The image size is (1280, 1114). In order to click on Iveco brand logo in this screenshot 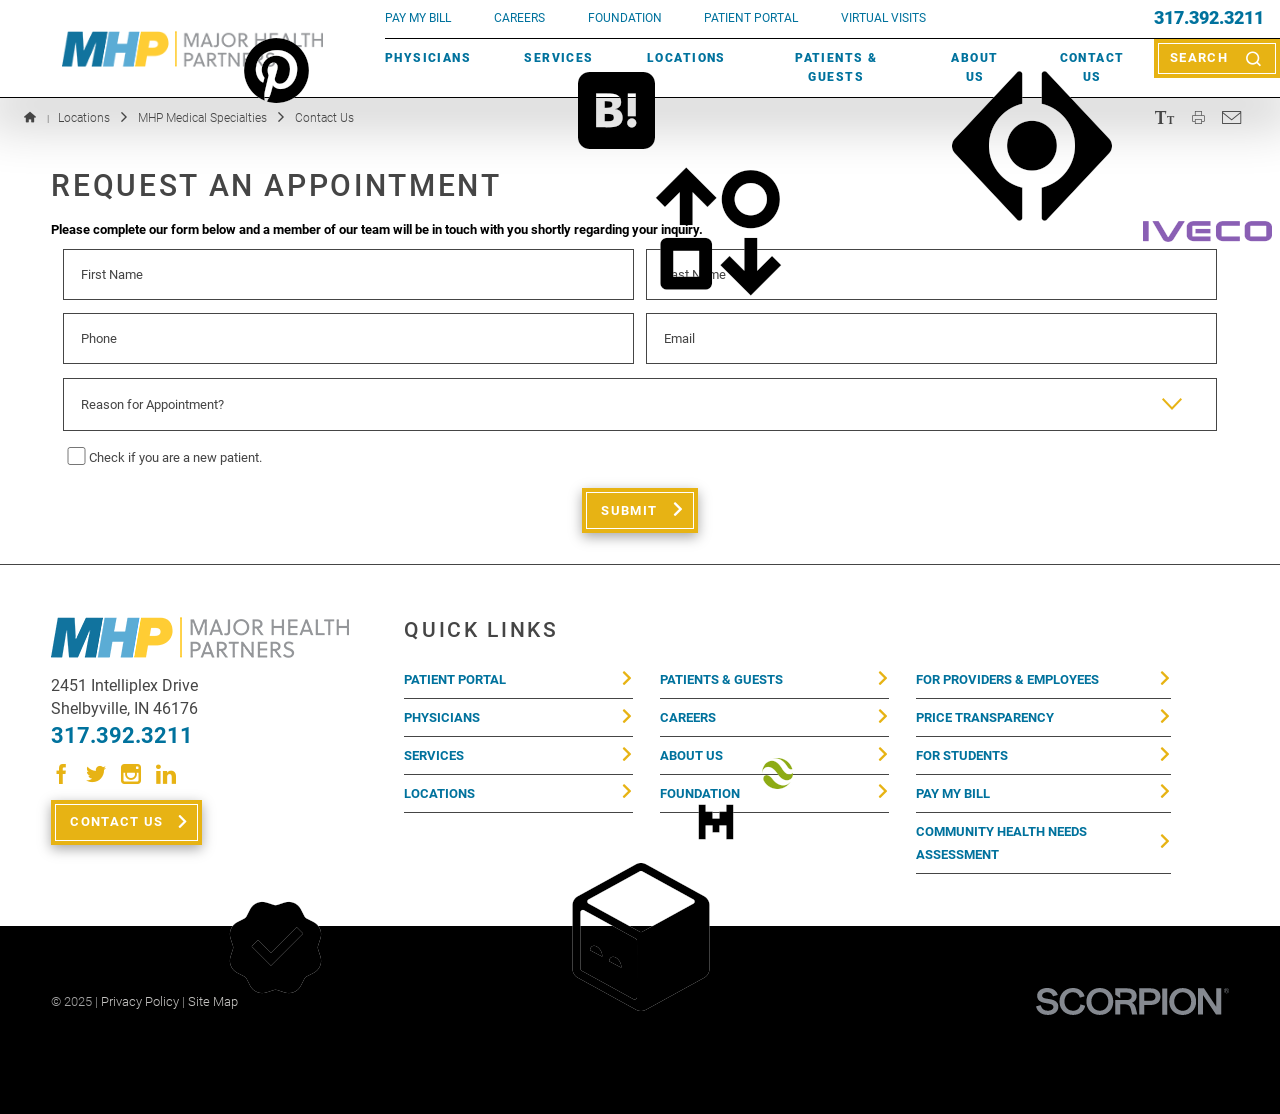, I will do `click(1207, 231)`.